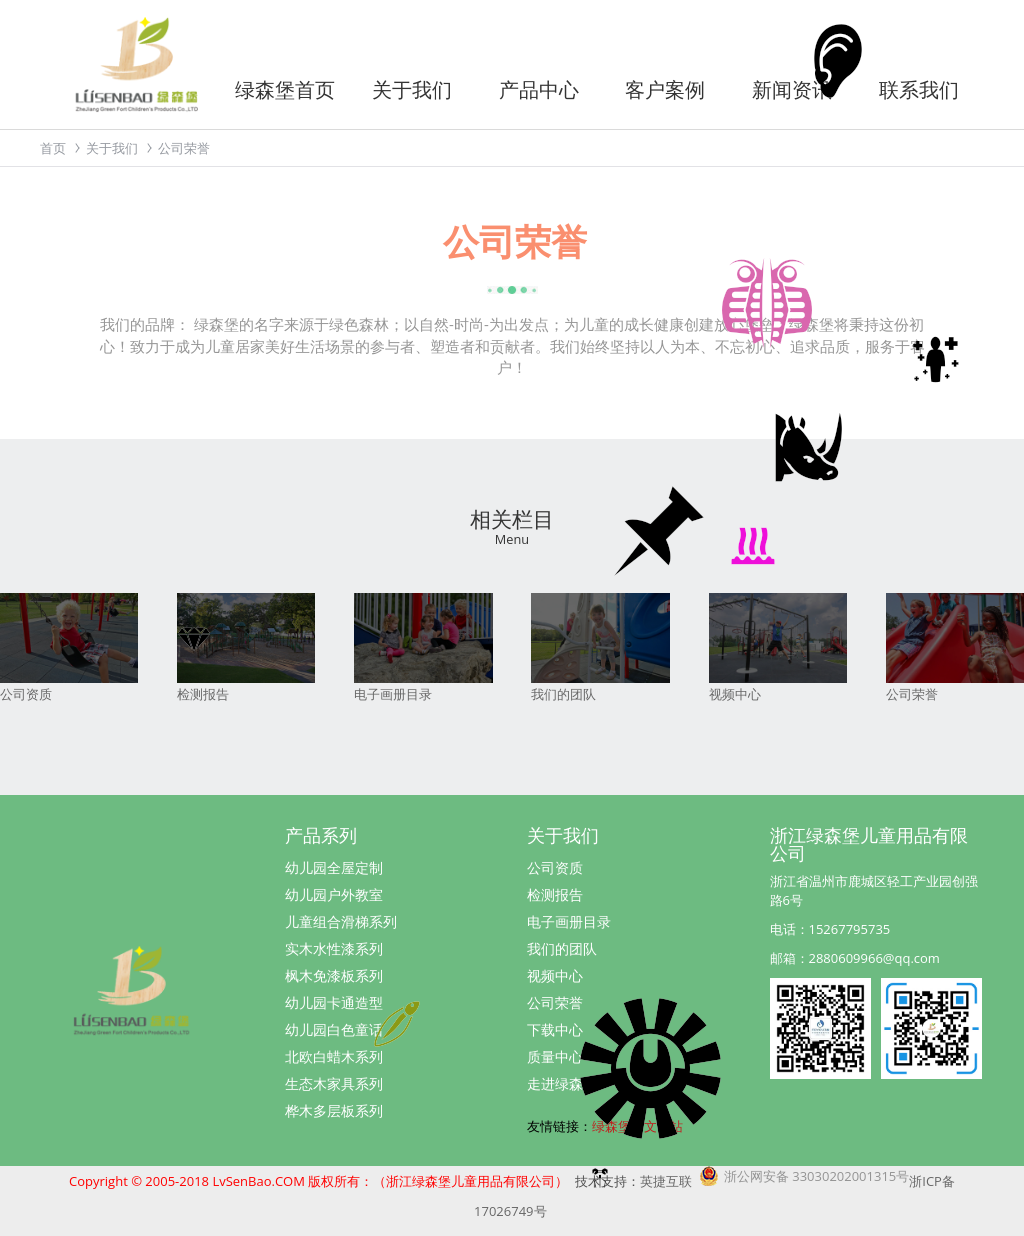  Describe the element at coordinates (600, 1178) in the screenshot. I see `deploy nano-bot units` at that location.